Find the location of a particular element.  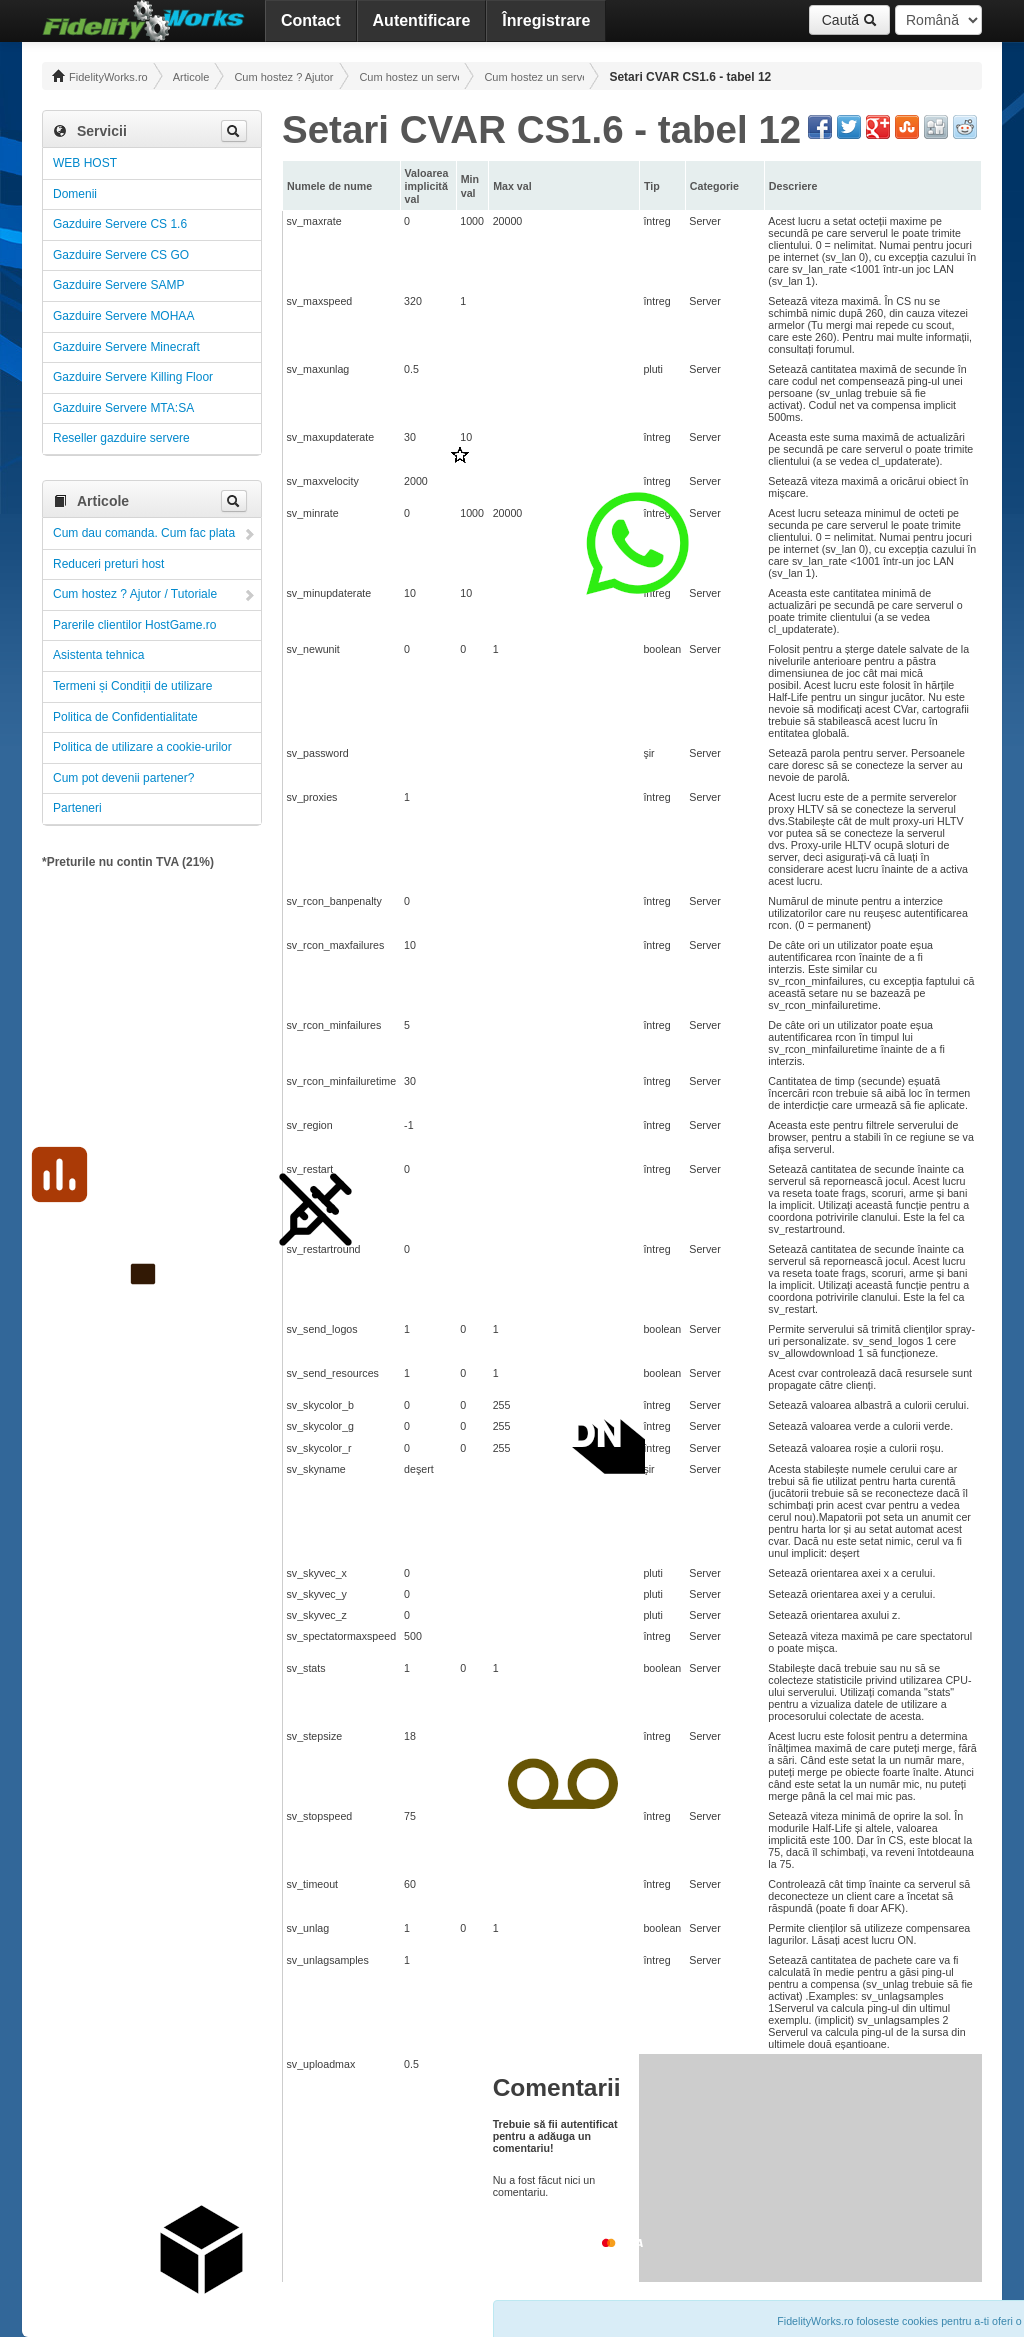

view 3D model or object is located at coordinates (201, 2249).